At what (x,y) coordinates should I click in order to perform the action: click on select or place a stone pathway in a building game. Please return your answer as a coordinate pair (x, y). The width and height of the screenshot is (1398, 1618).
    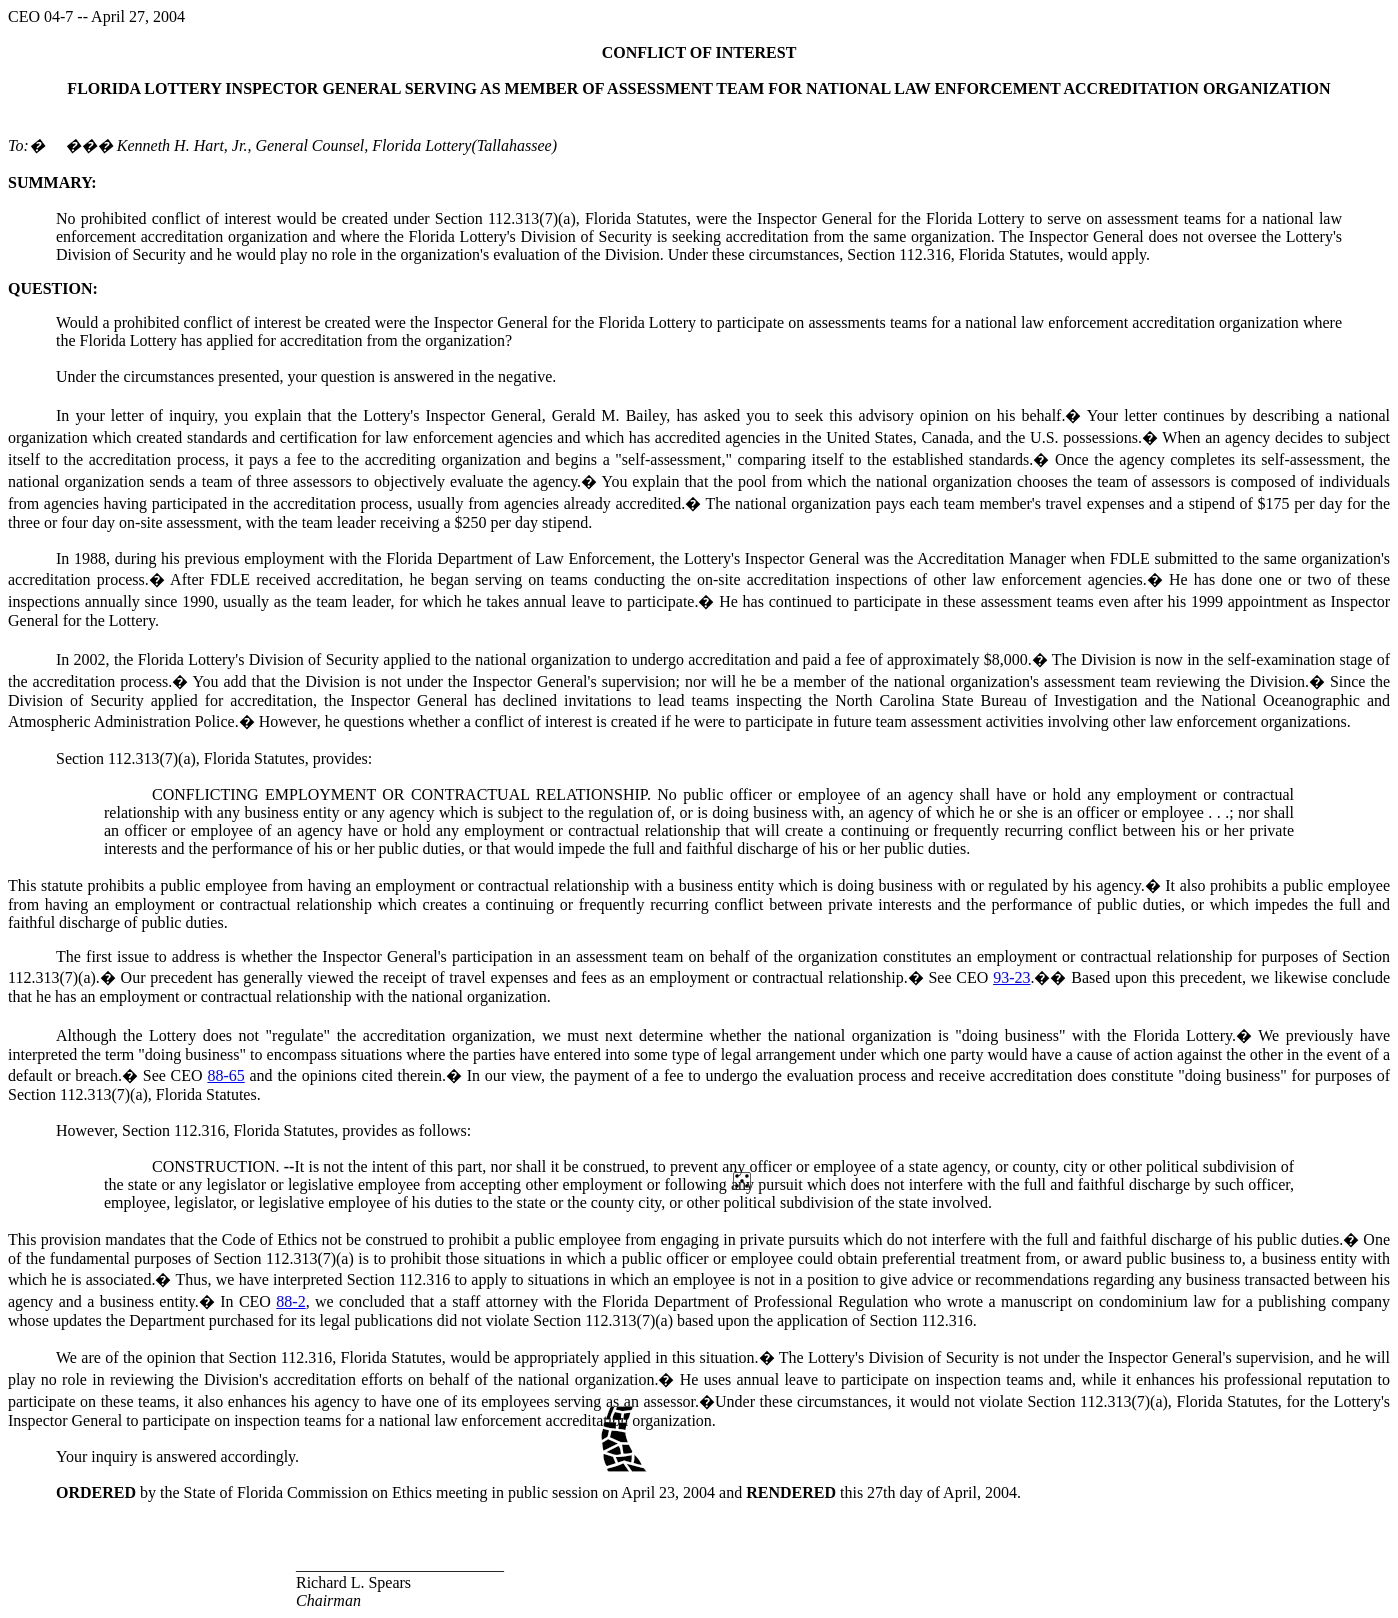
    Looking at the image, I should click on (624, 1439).